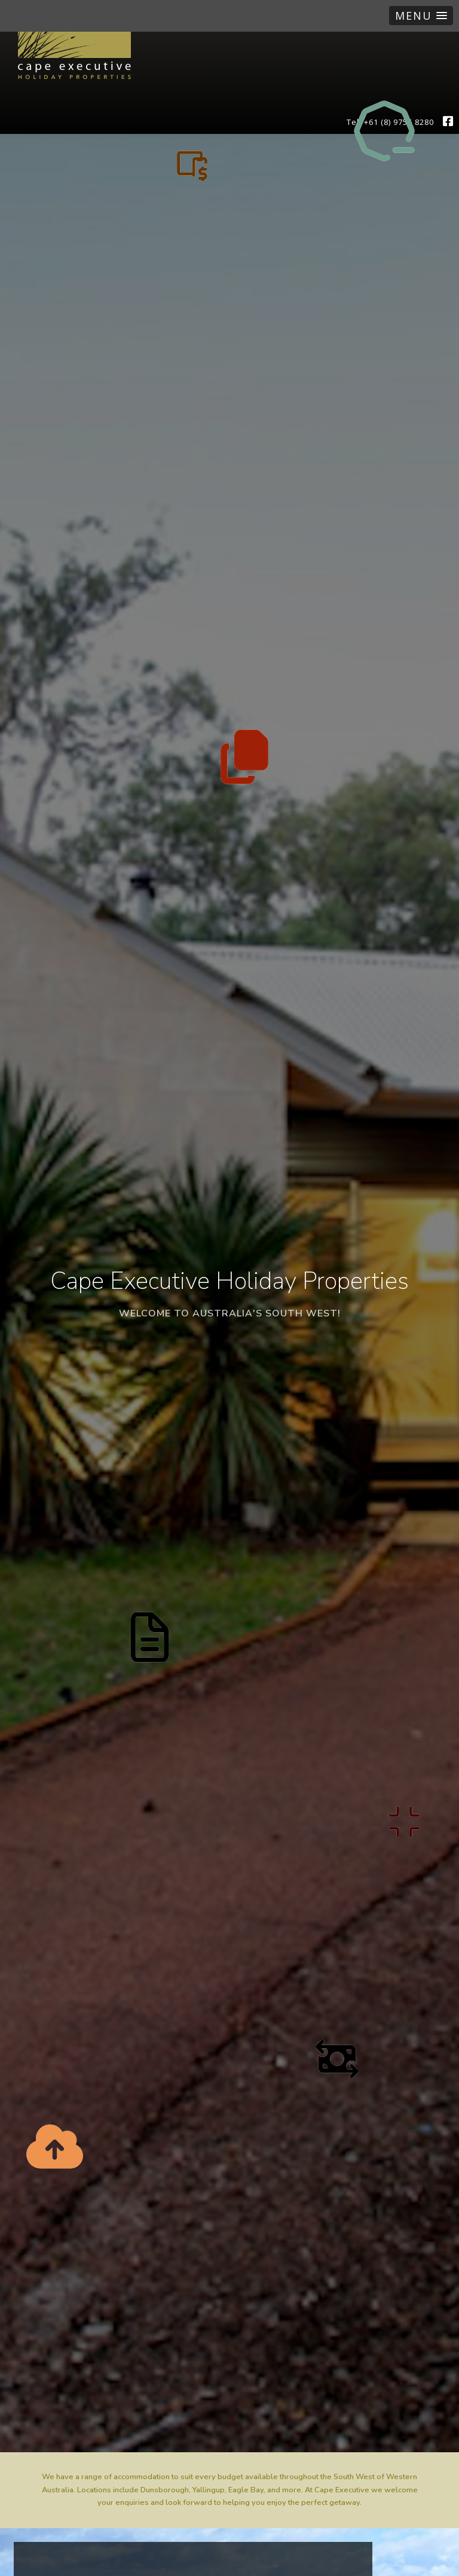  I want to click on transfer money between accounts, so click(337, 2059).